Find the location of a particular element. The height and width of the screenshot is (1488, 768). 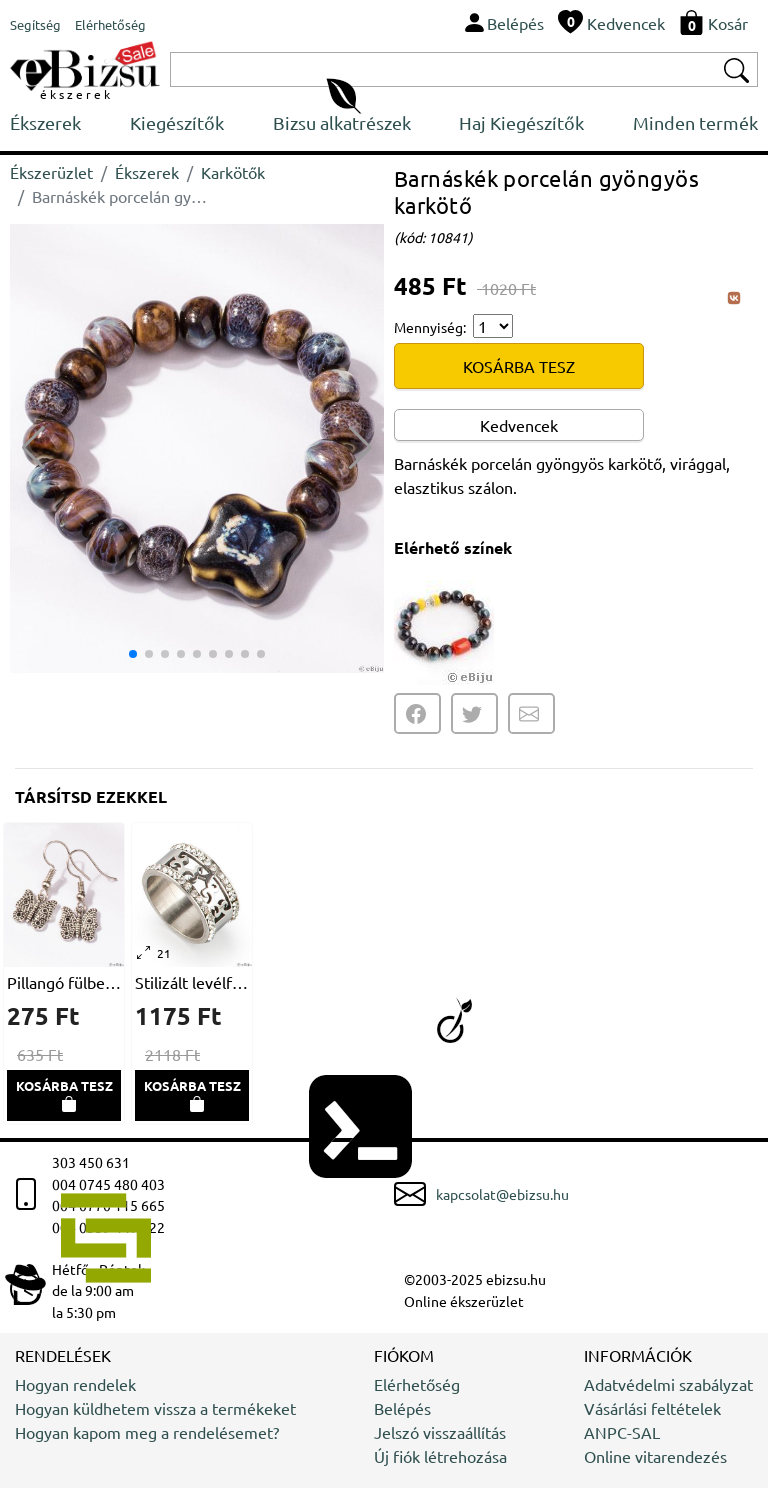

visit or connect to Viadeo professional network is located at coordinates (454, 1020).